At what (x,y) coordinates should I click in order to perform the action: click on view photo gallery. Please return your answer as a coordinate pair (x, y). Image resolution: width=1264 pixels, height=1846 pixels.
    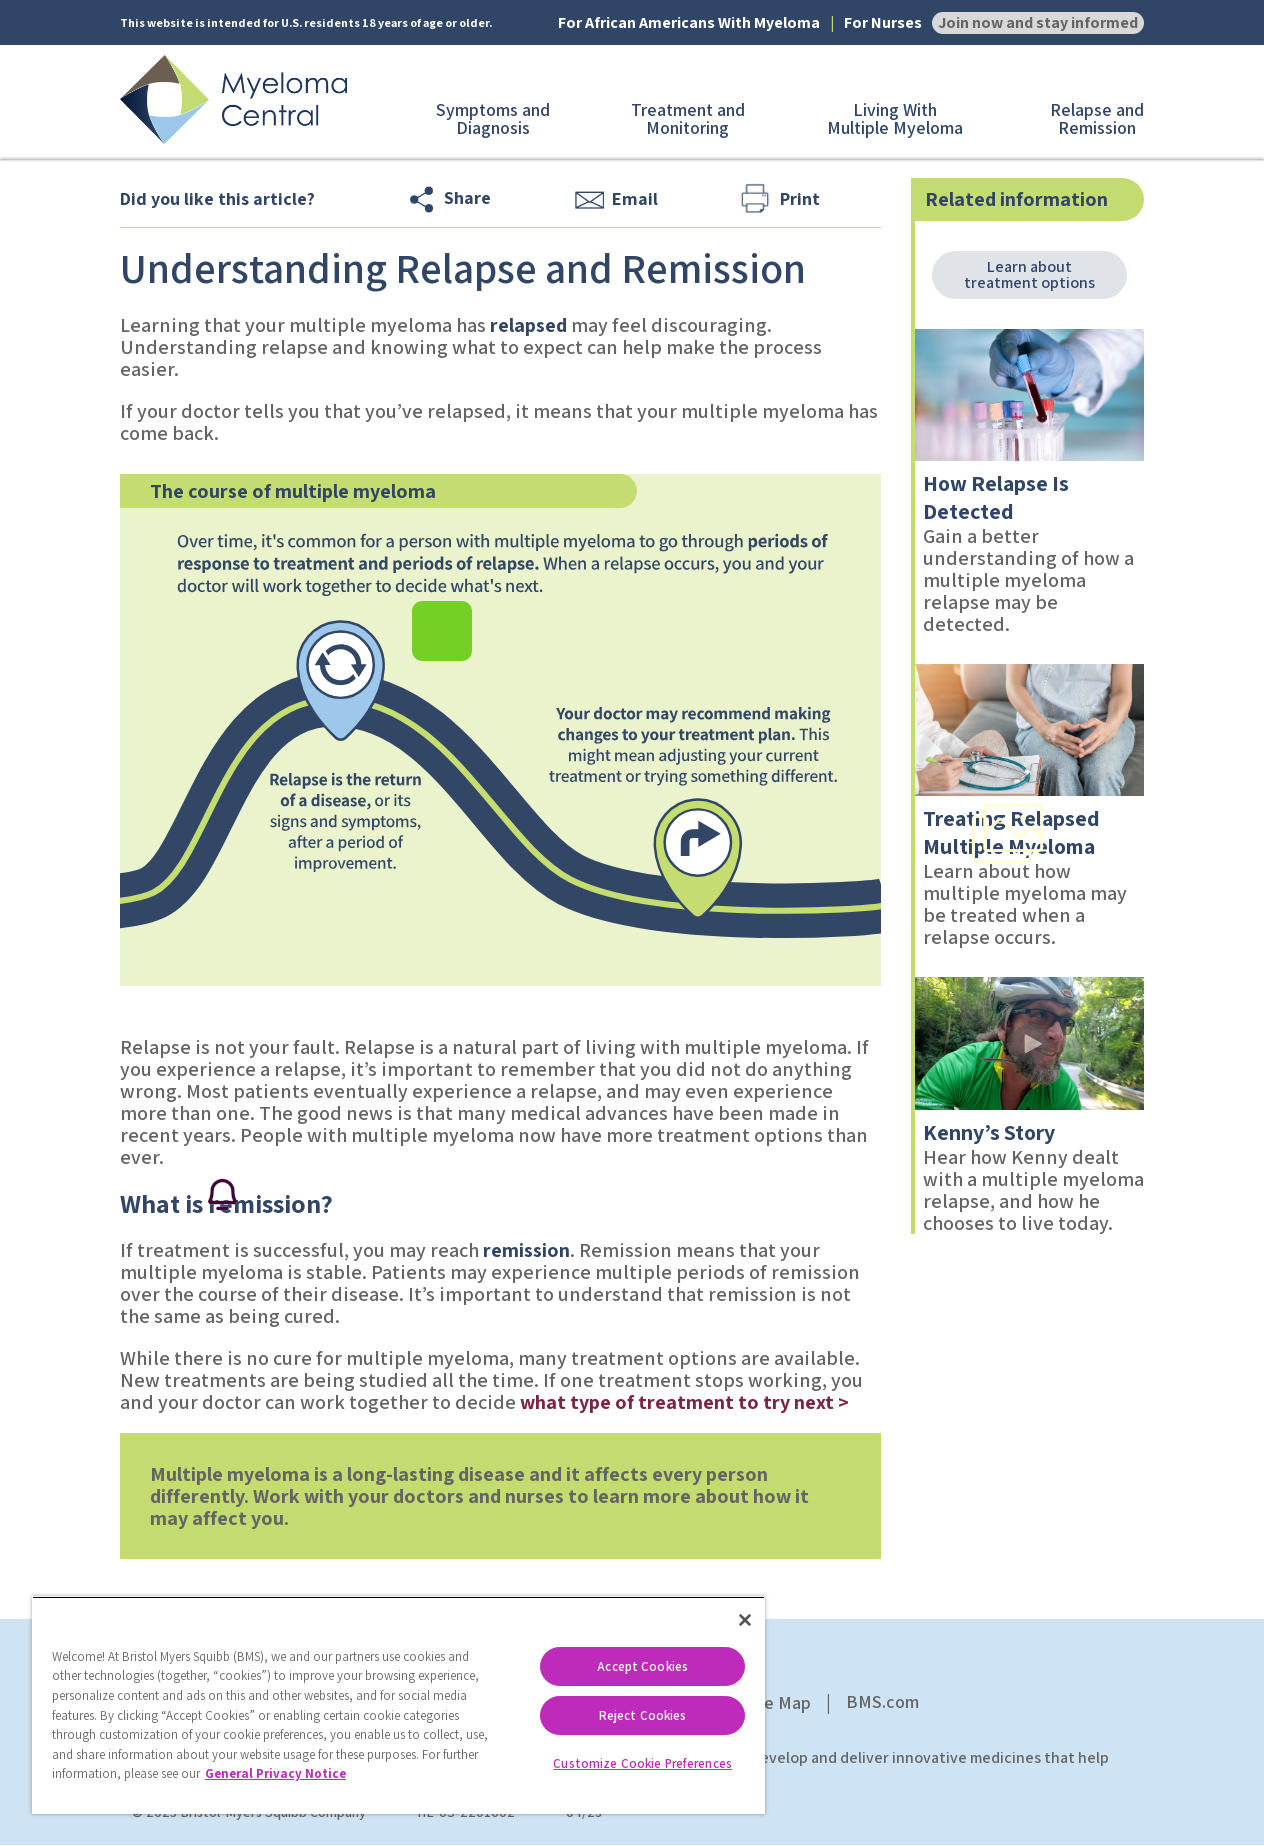
    Looking at the image, I should click on (1007, 833).